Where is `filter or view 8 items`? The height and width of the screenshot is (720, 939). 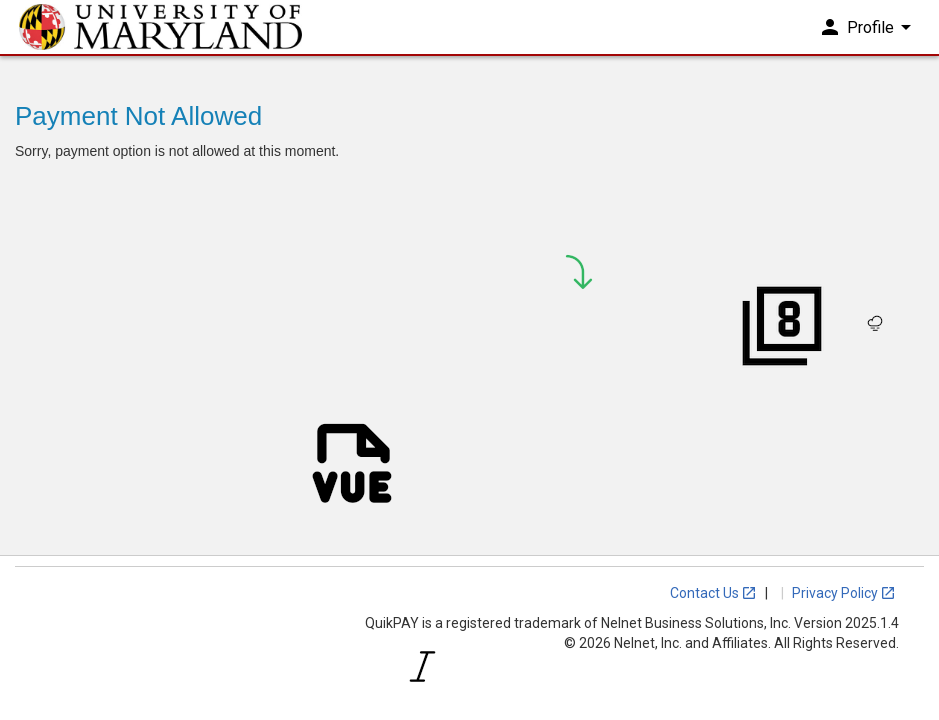 filter or view 8 items is located at coordinates (782, 326).